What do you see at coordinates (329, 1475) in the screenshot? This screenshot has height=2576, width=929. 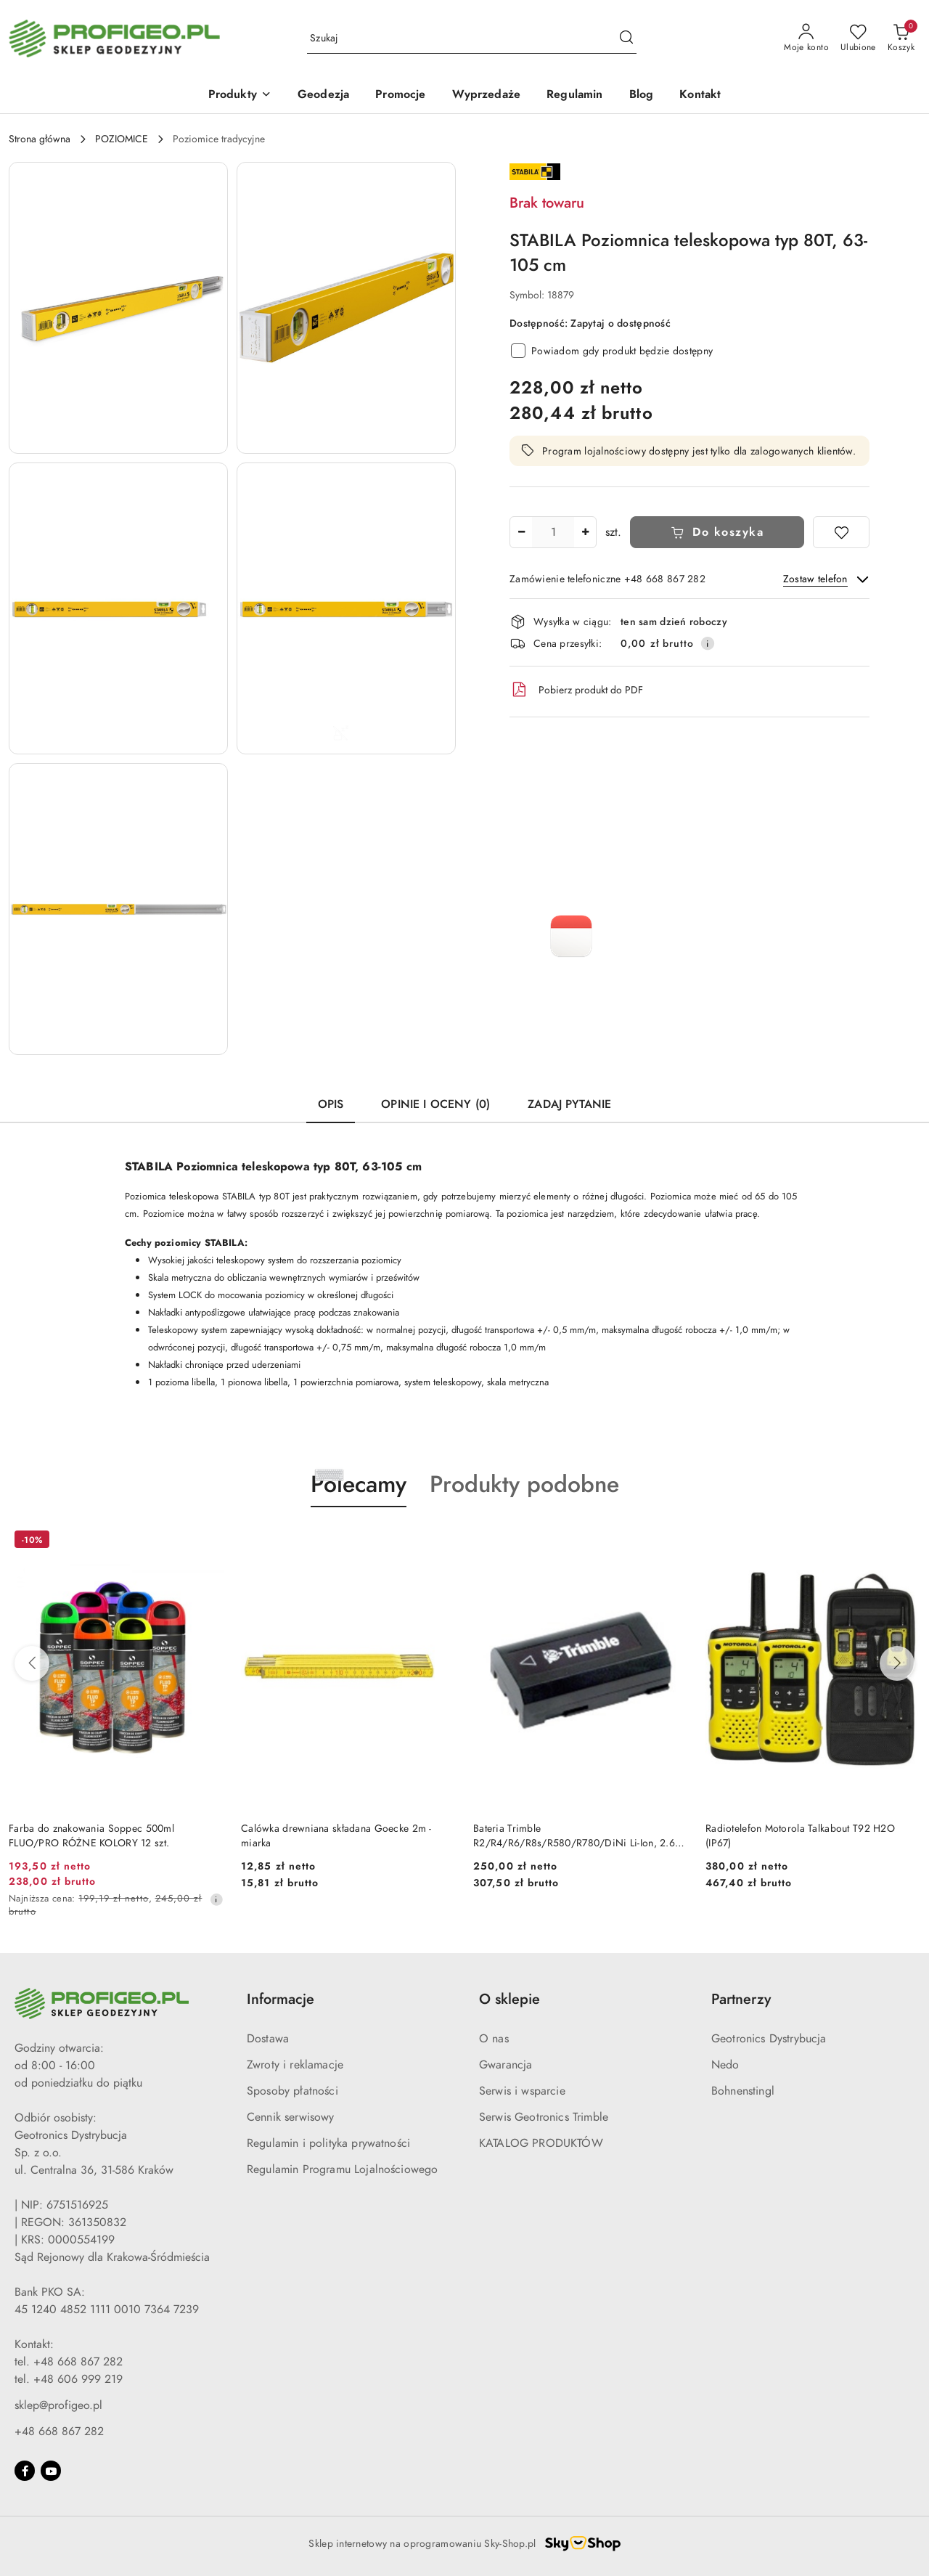 I see `connect a bluetooth keyboard` at bounding box center [329, 1475].